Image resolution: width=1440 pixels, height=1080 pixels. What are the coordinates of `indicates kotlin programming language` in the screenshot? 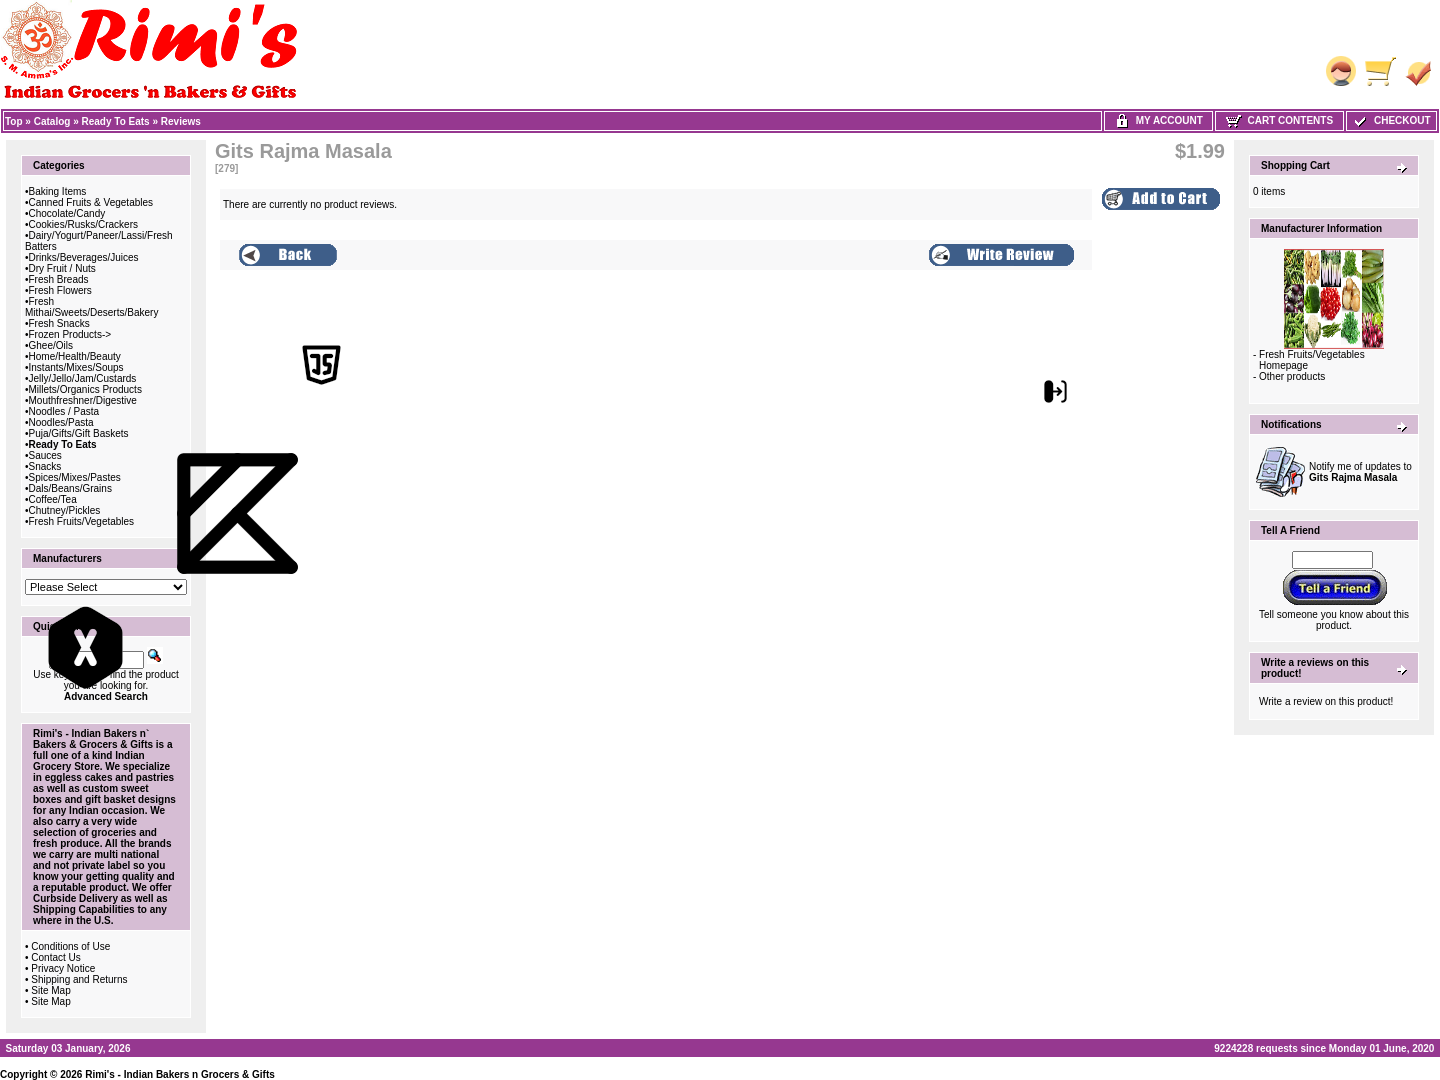 It's located at (237, 513).